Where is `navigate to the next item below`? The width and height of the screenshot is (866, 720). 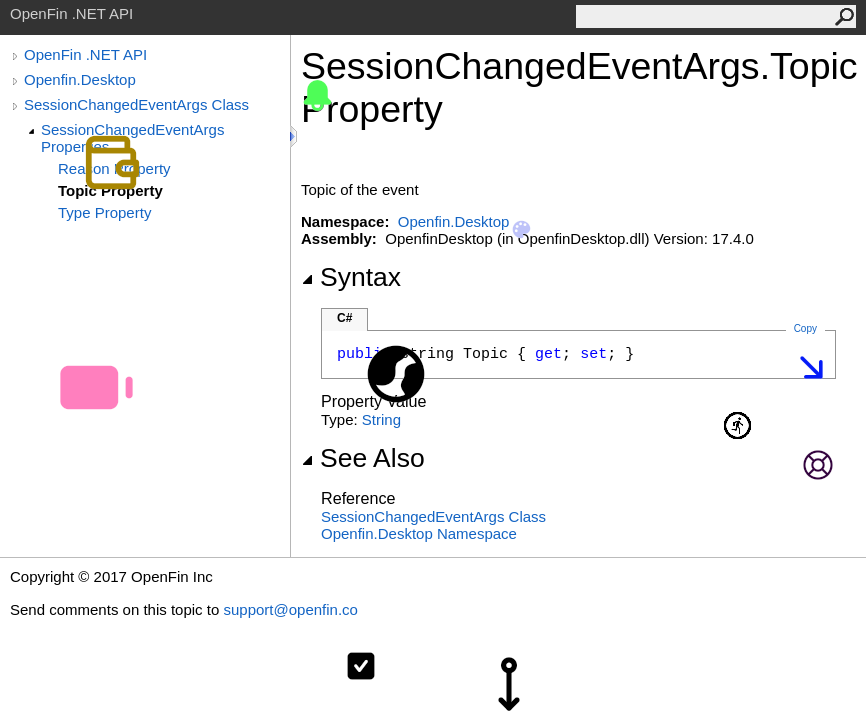 navigate to the next item below is located at coordinates (811, 367).